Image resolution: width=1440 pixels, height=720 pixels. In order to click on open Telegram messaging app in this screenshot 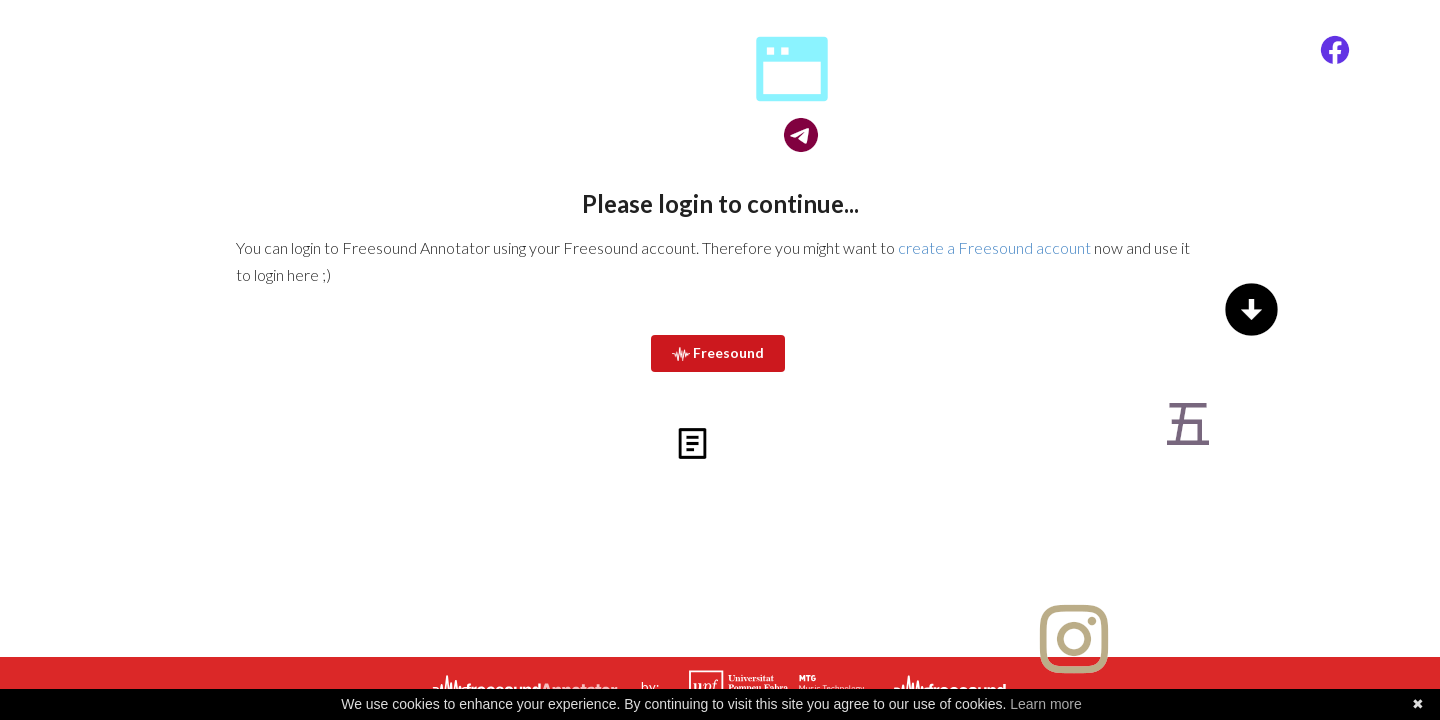, I will do `click(801, 135)`.